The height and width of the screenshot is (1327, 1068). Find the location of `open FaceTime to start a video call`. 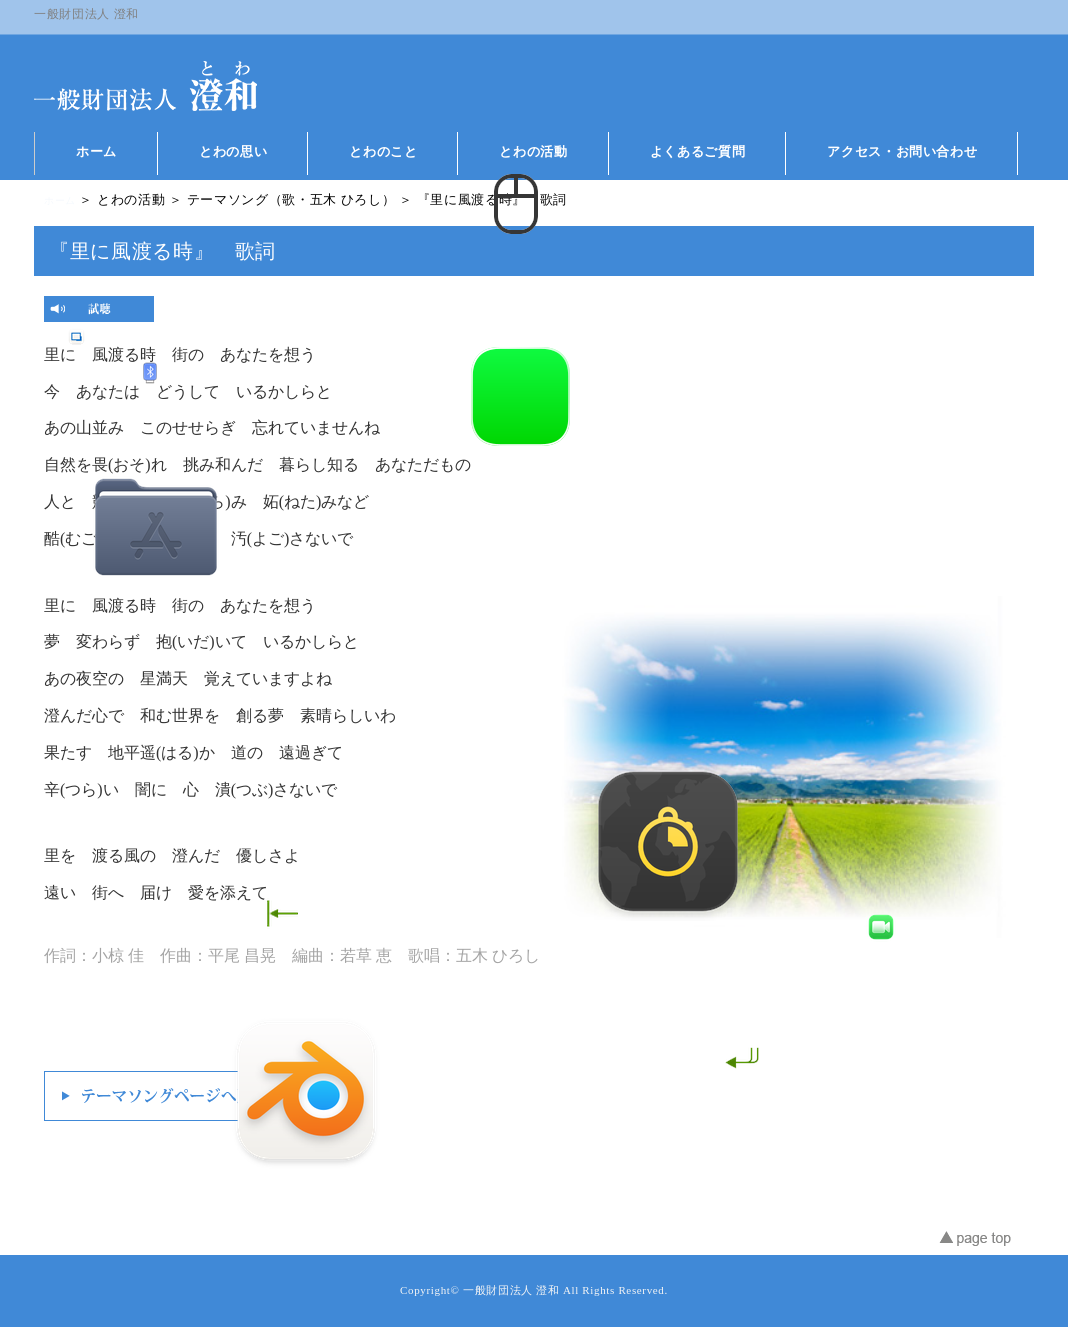

open FaceTime to start a video call is located at coordinates (881, 927).